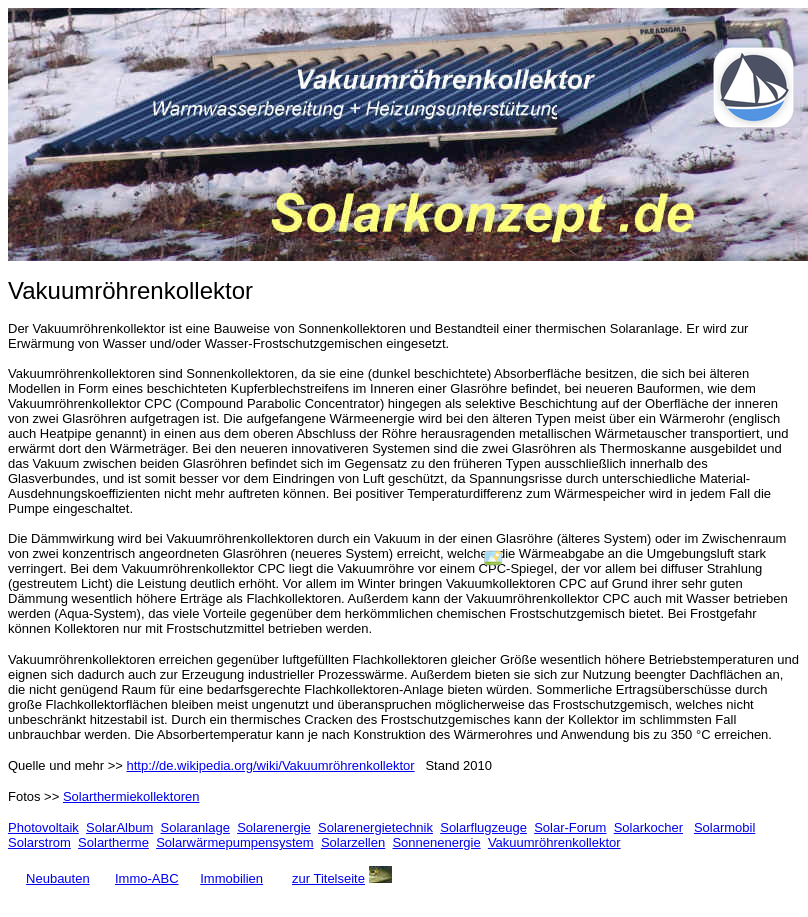 The image size is (808, 917). I want to click on open photo management app, so click(493, 558).